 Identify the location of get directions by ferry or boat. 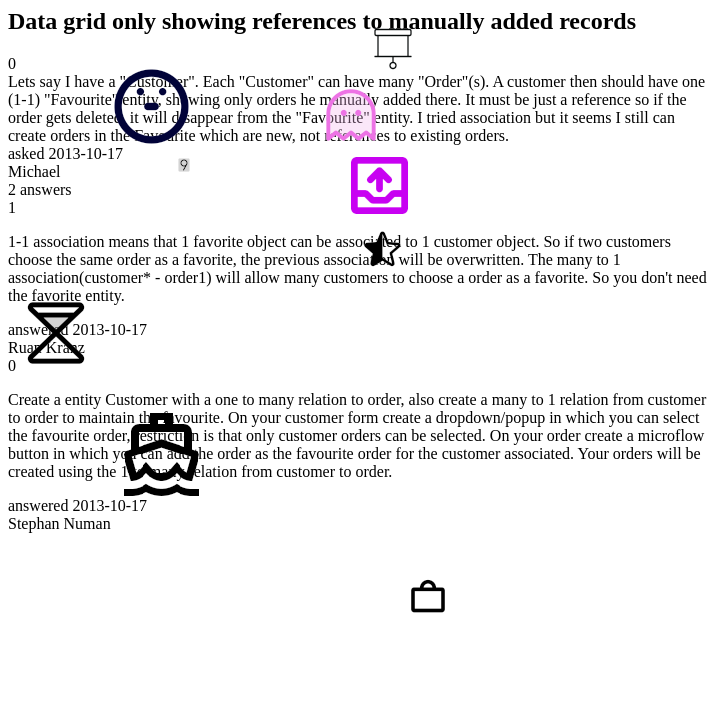
(161, 454).